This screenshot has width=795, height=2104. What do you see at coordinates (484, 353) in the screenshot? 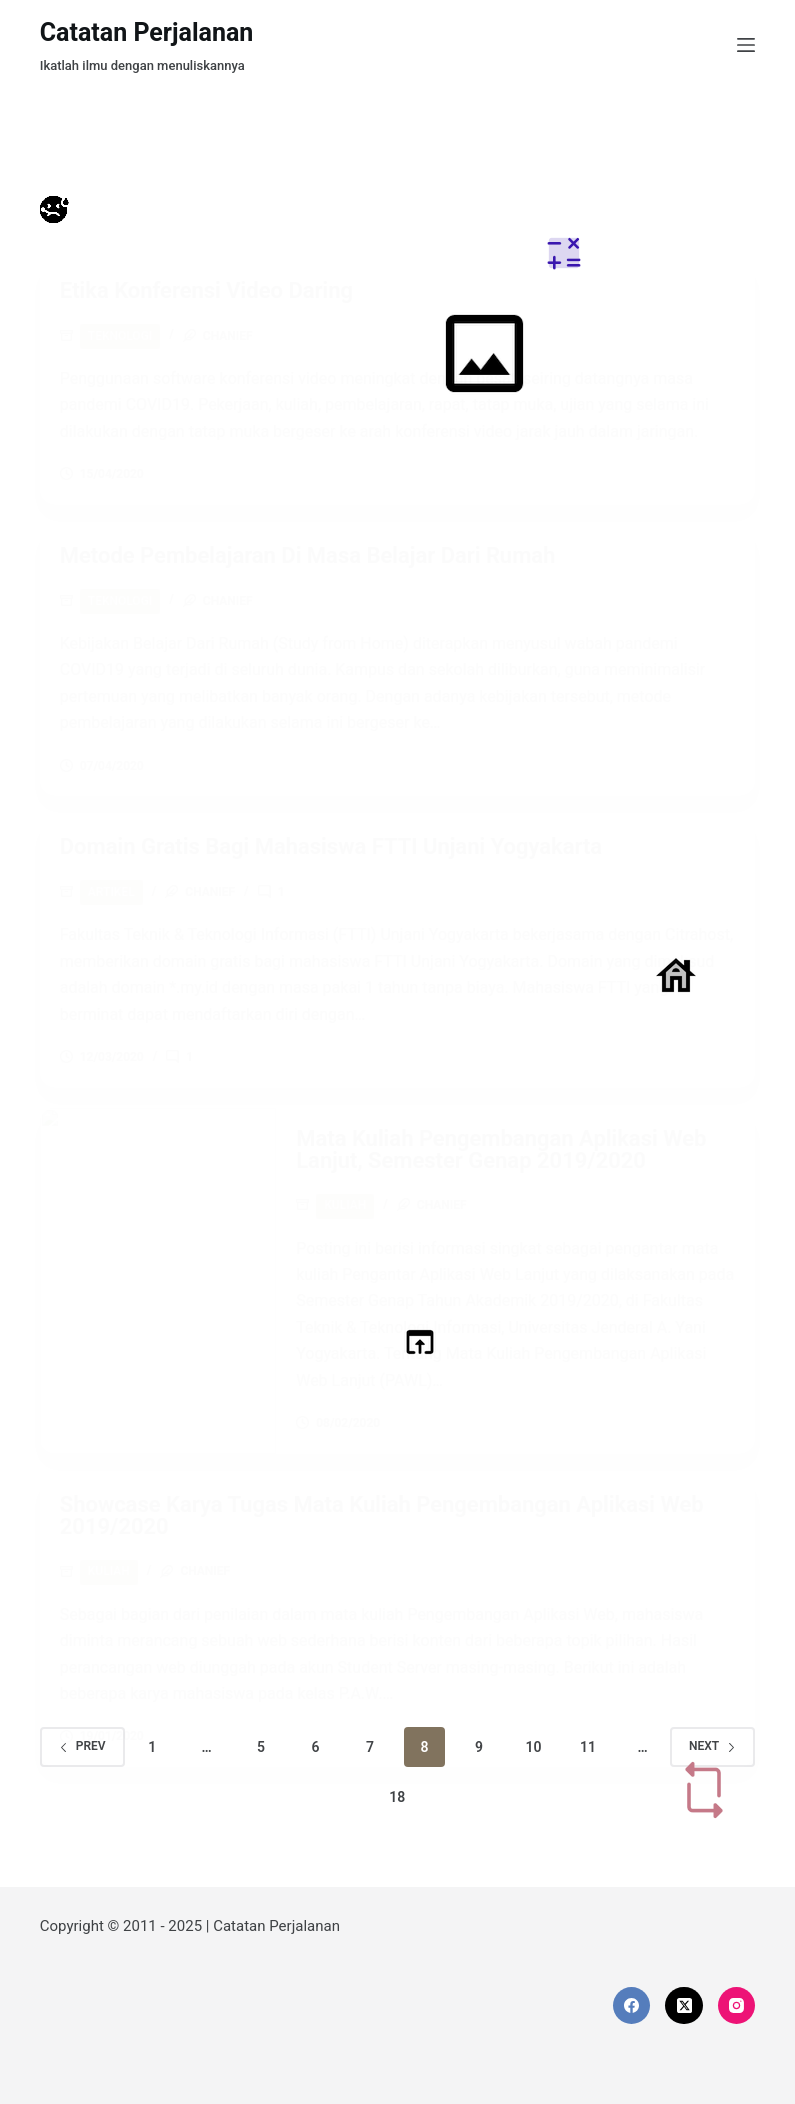
I see `insert an image into your document` at bounding box center [484, 353].